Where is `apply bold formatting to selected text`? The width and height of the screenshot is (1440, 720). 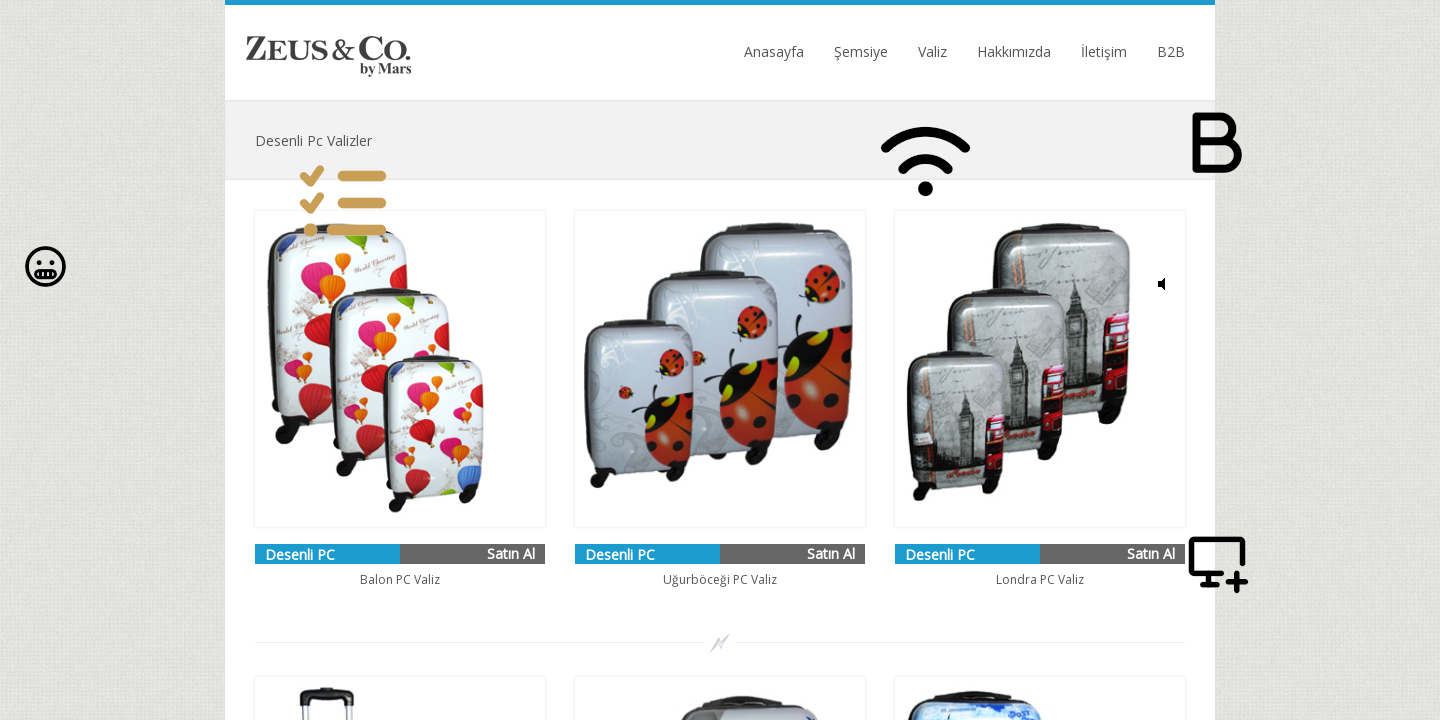
apply bold formatting to selected text is located at coordinates (1213, 144).